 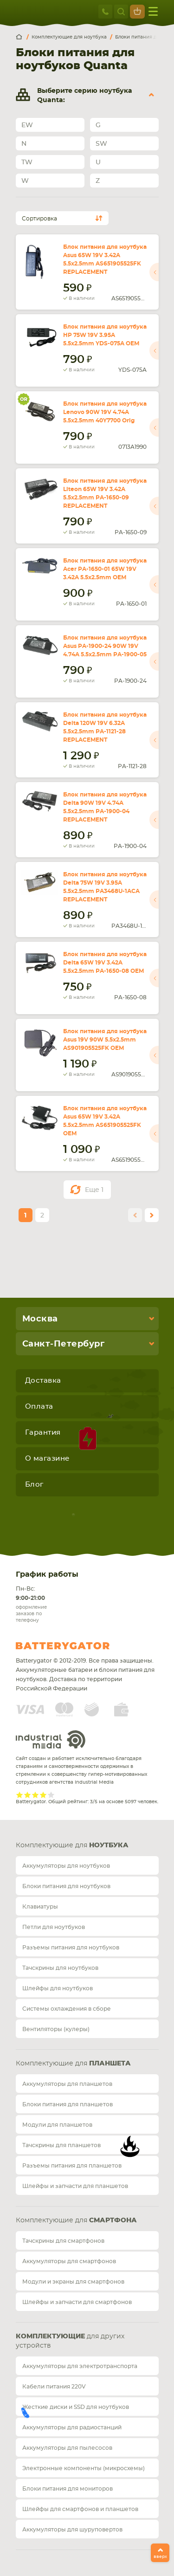 What do you see at coordinates (129, 2146) in the screenshot?
I see `access fire pit or bonfire feature in game` at bounding box center [129, 2146].